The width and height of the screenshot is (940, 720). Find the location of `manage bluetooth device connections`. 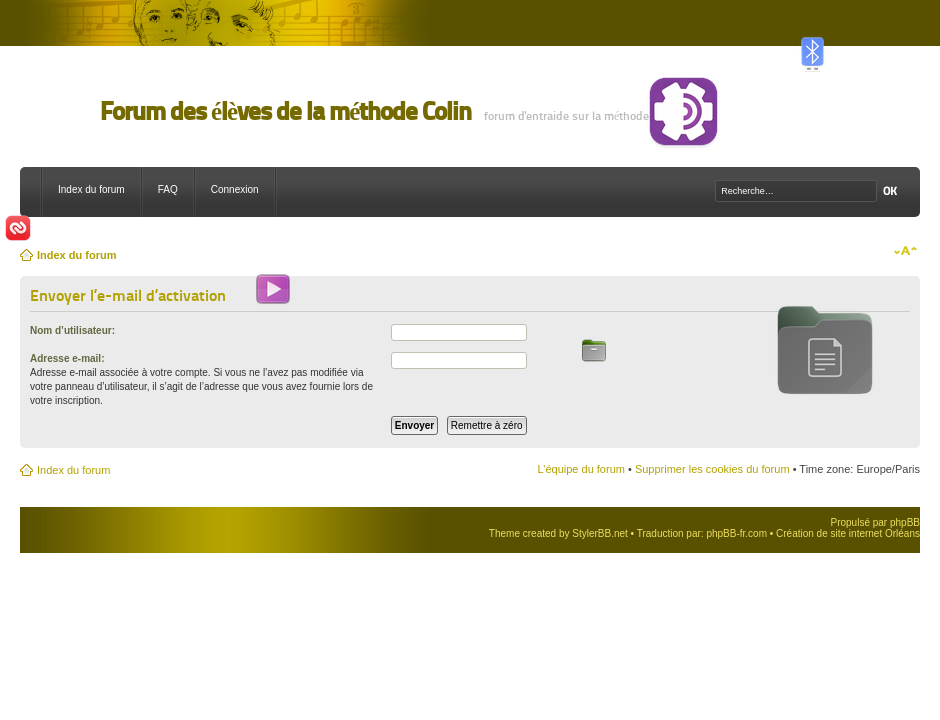

manage bluetooth device connections is located at coordinates (812, 54).